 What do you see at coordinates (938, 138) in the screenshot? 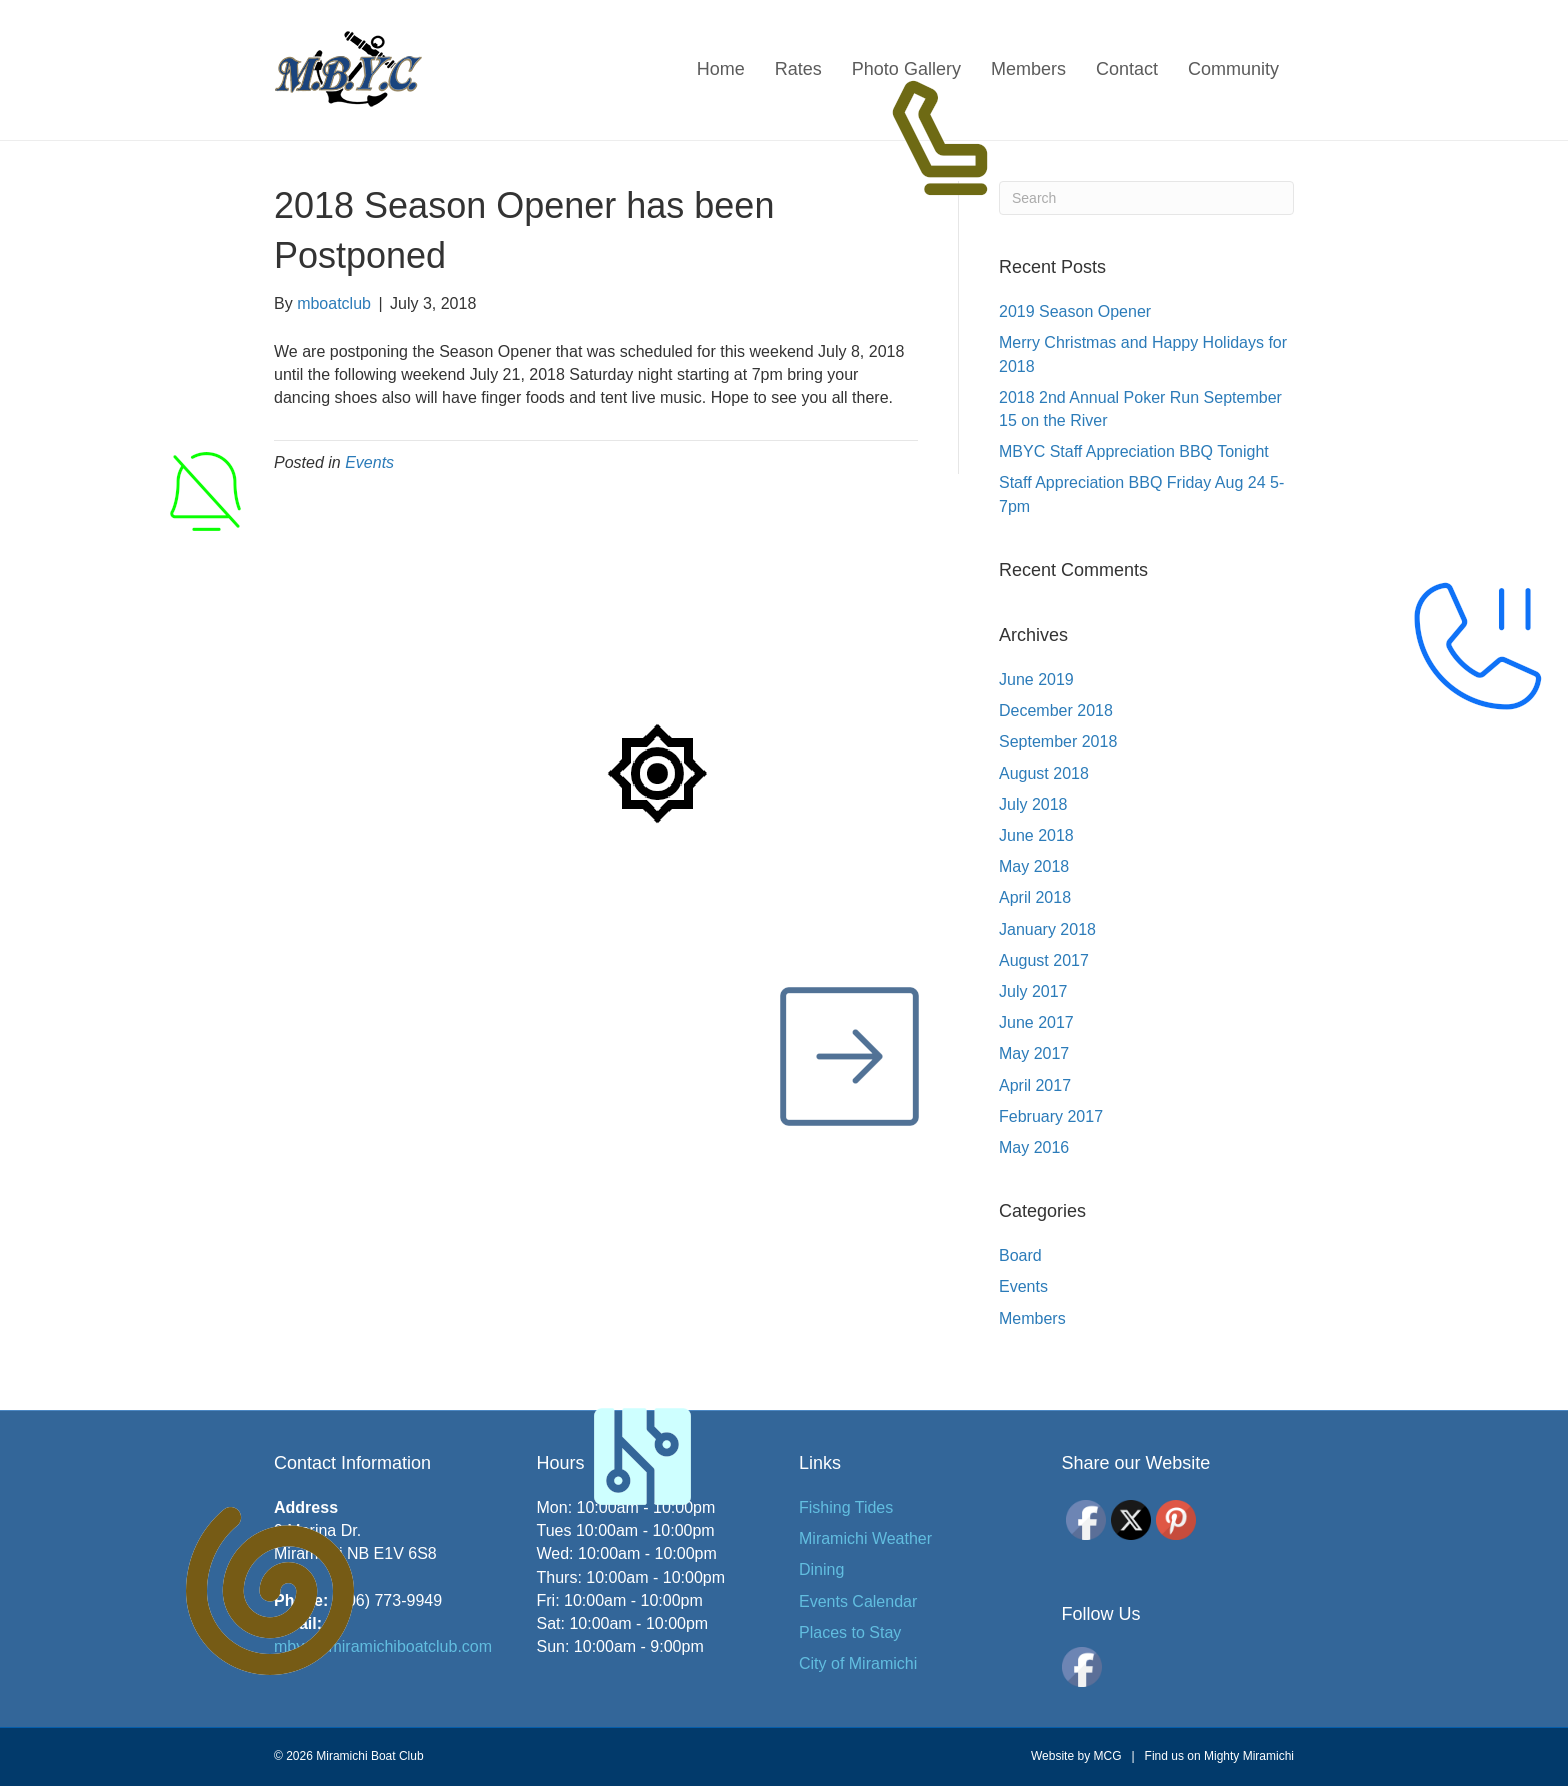
I see `select or reserve a seat` at bounding box center [938, 138].